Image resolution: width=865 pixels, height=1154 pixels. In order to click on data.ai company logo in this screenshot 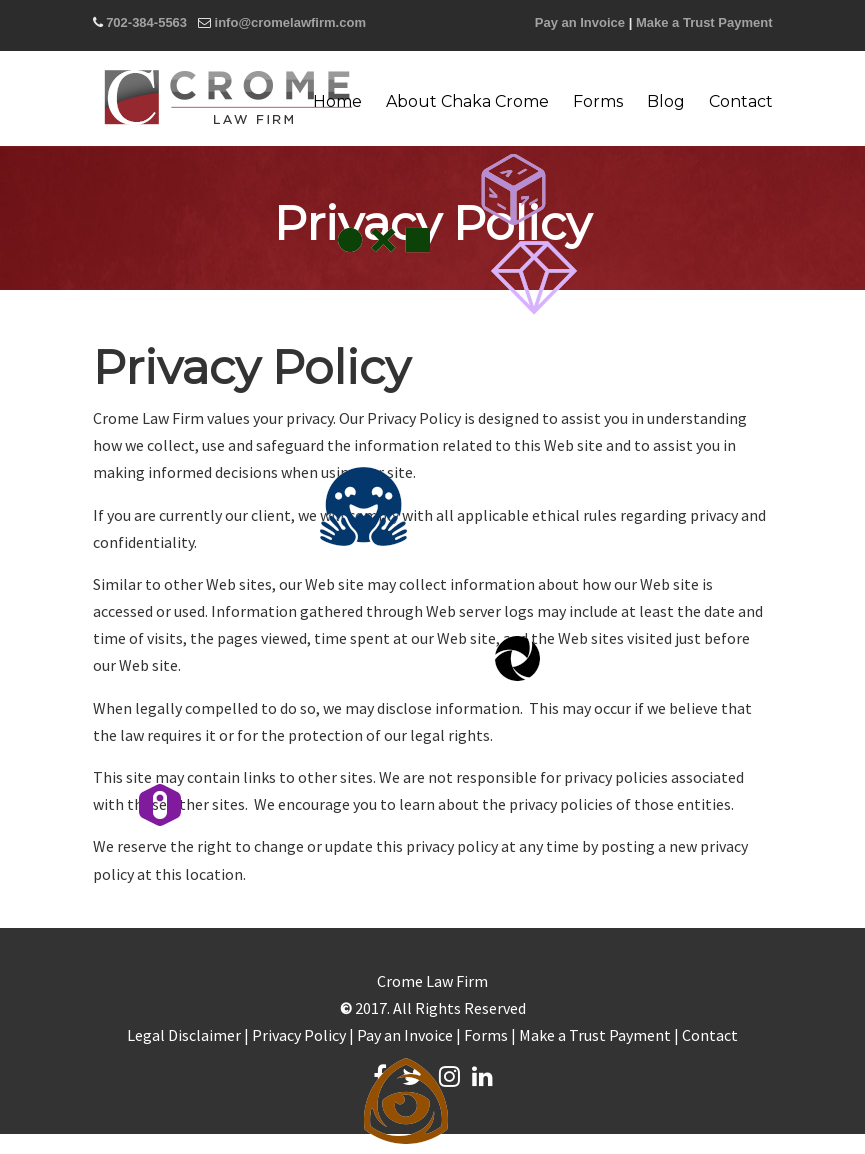, I will do `click(534, 278)`.